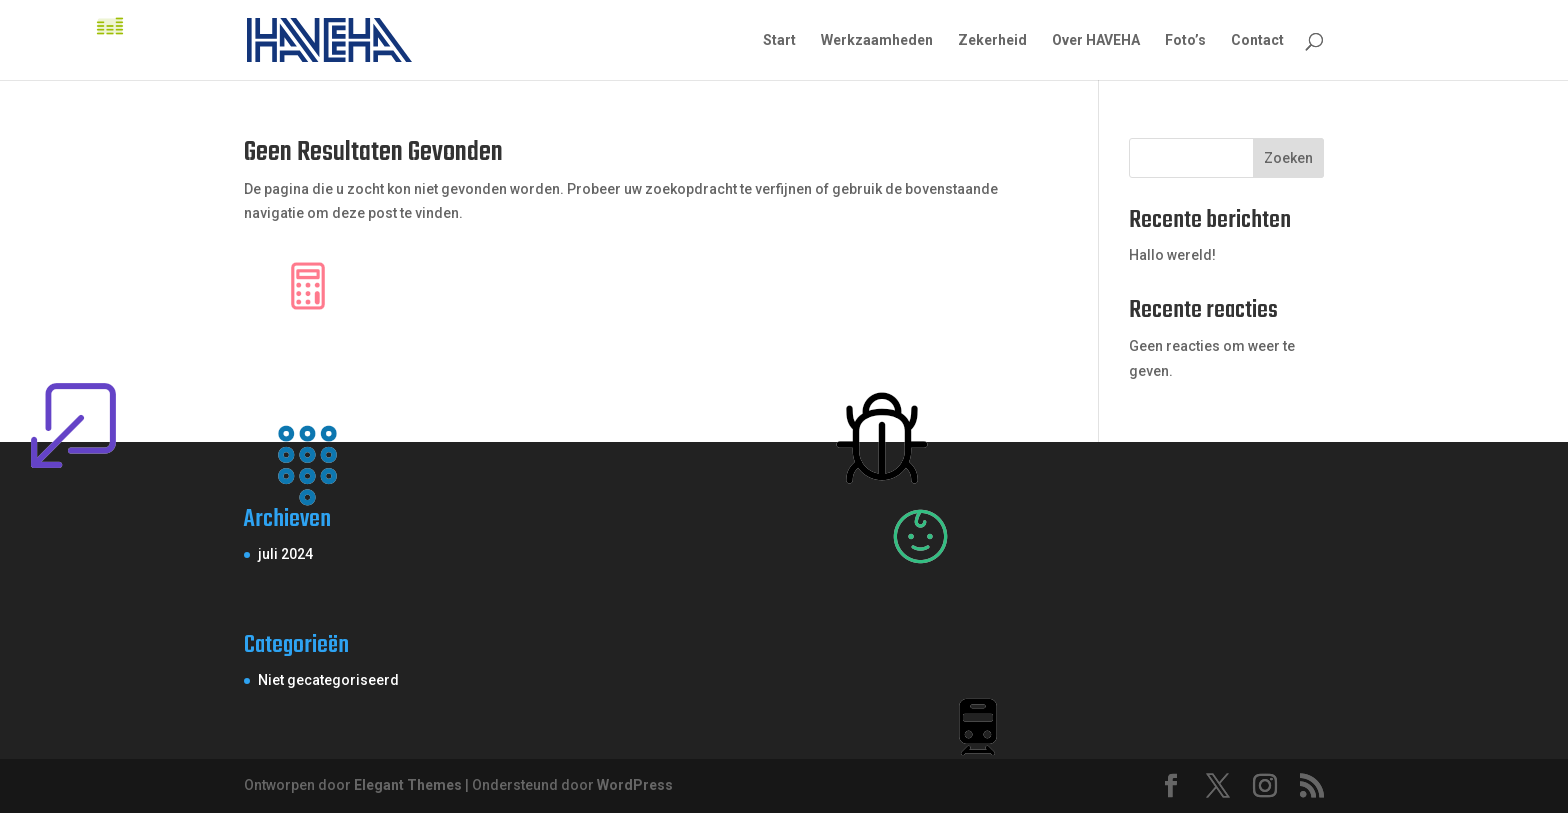 The width and height of the screenshot is (1568, 813). What do you see at coordinates (73, 425) in the screenshot?
I see `collapse or minimize content` at bounding box center [73, 425].